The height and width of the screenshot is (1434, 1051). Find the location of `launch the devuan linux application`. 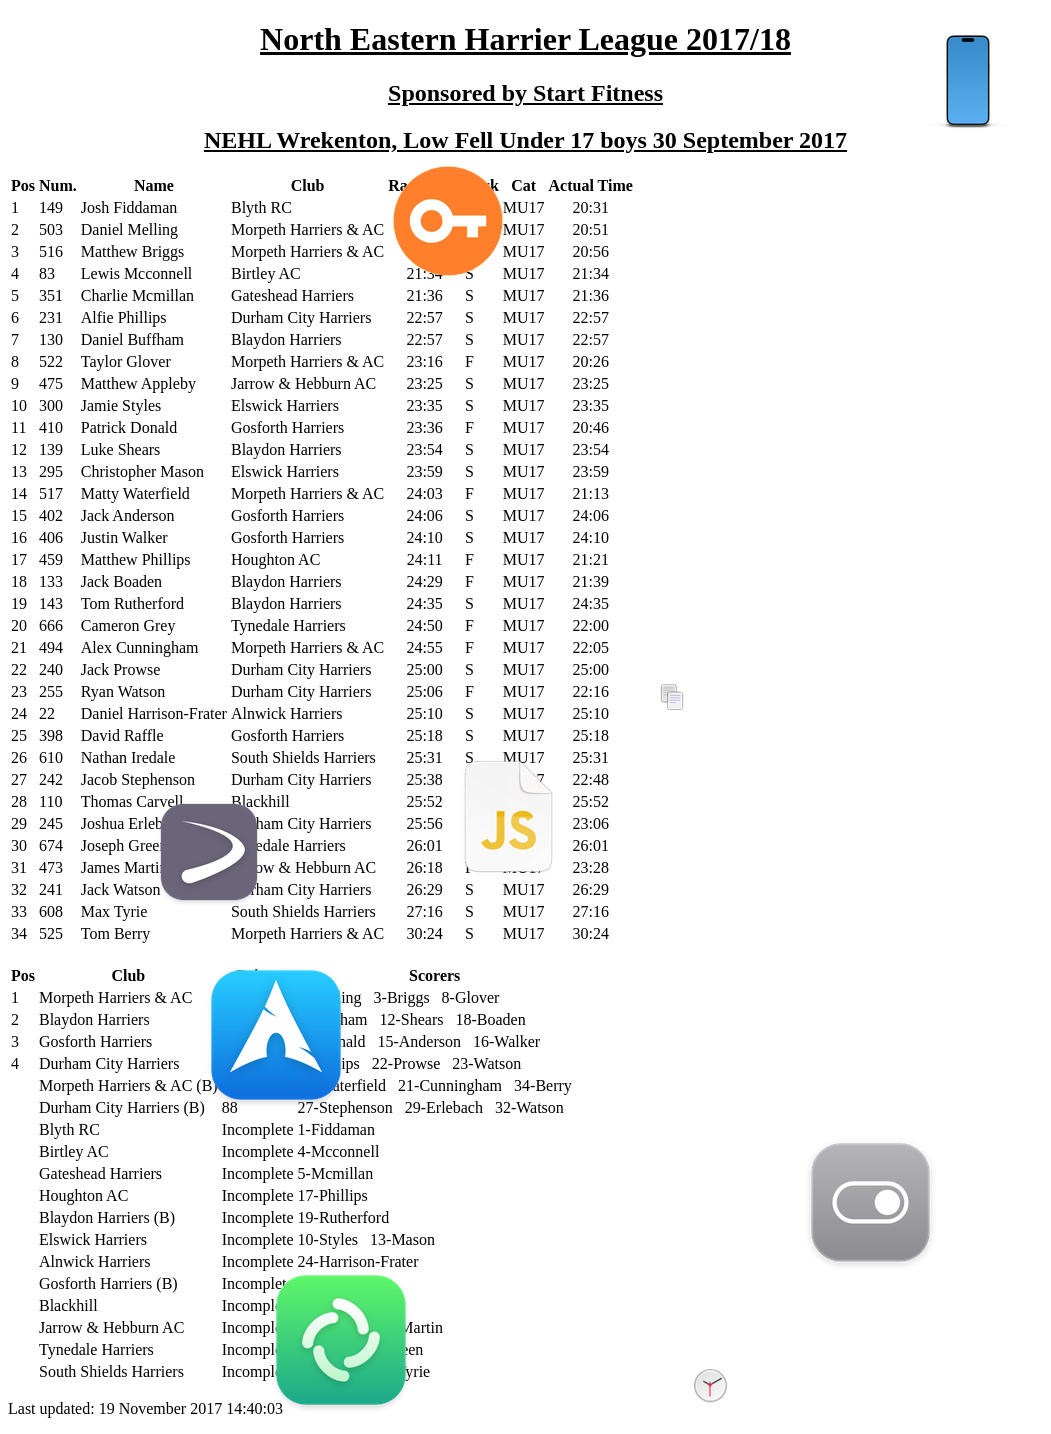

launch the devuan linux application is located at coordinates (209, 852).